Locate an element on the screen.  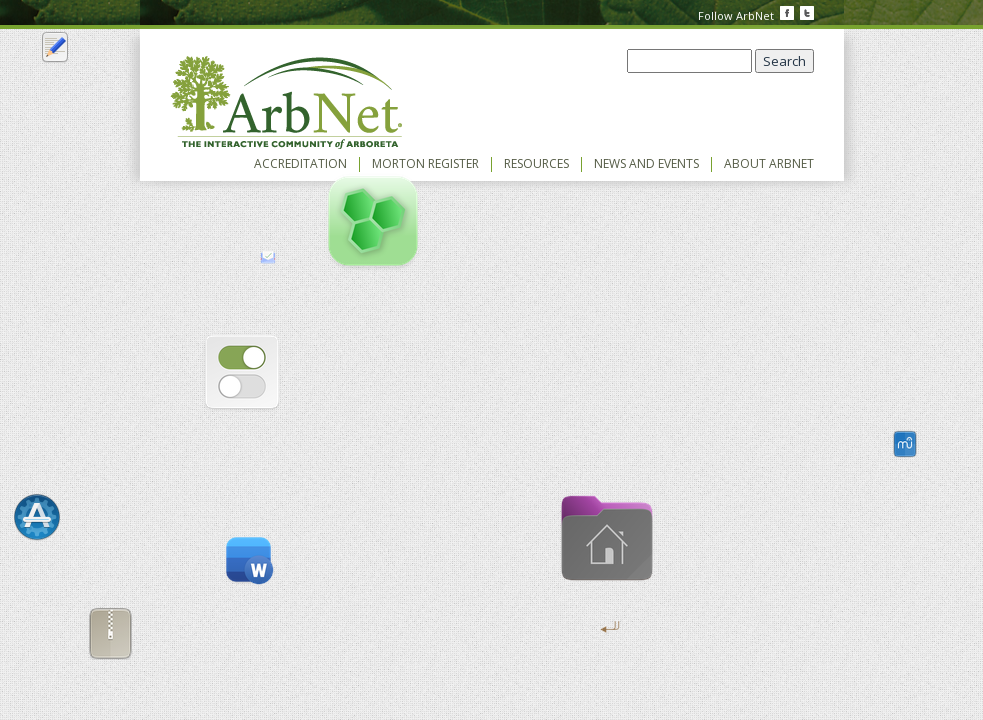
access your home folder is located at coordinates (607, 538).